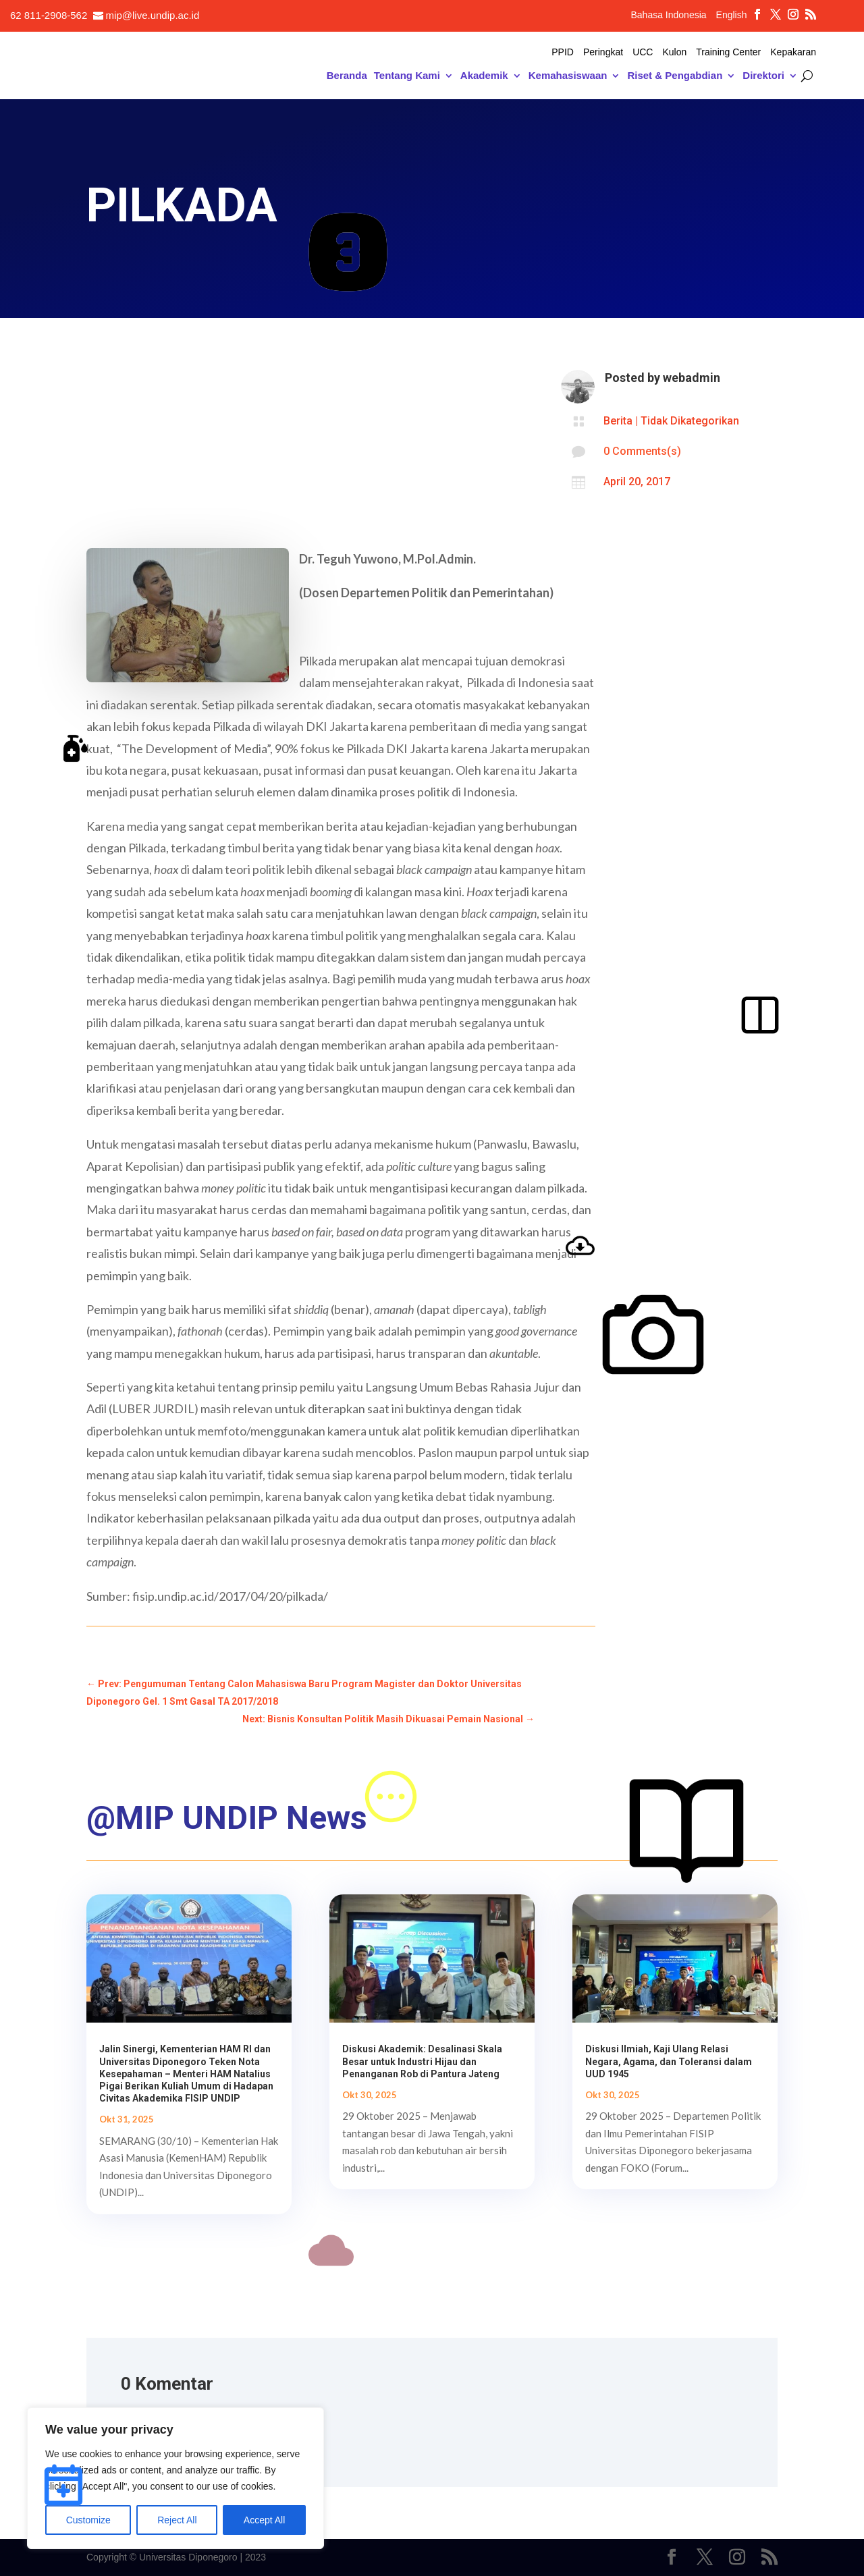 The height and width of the screenshot is (2576, 864). What do you see at coordinates (348, 252) in the screenshot?
I see `indicates step 3 in a multi-step process` at bounding box center [348, 252].